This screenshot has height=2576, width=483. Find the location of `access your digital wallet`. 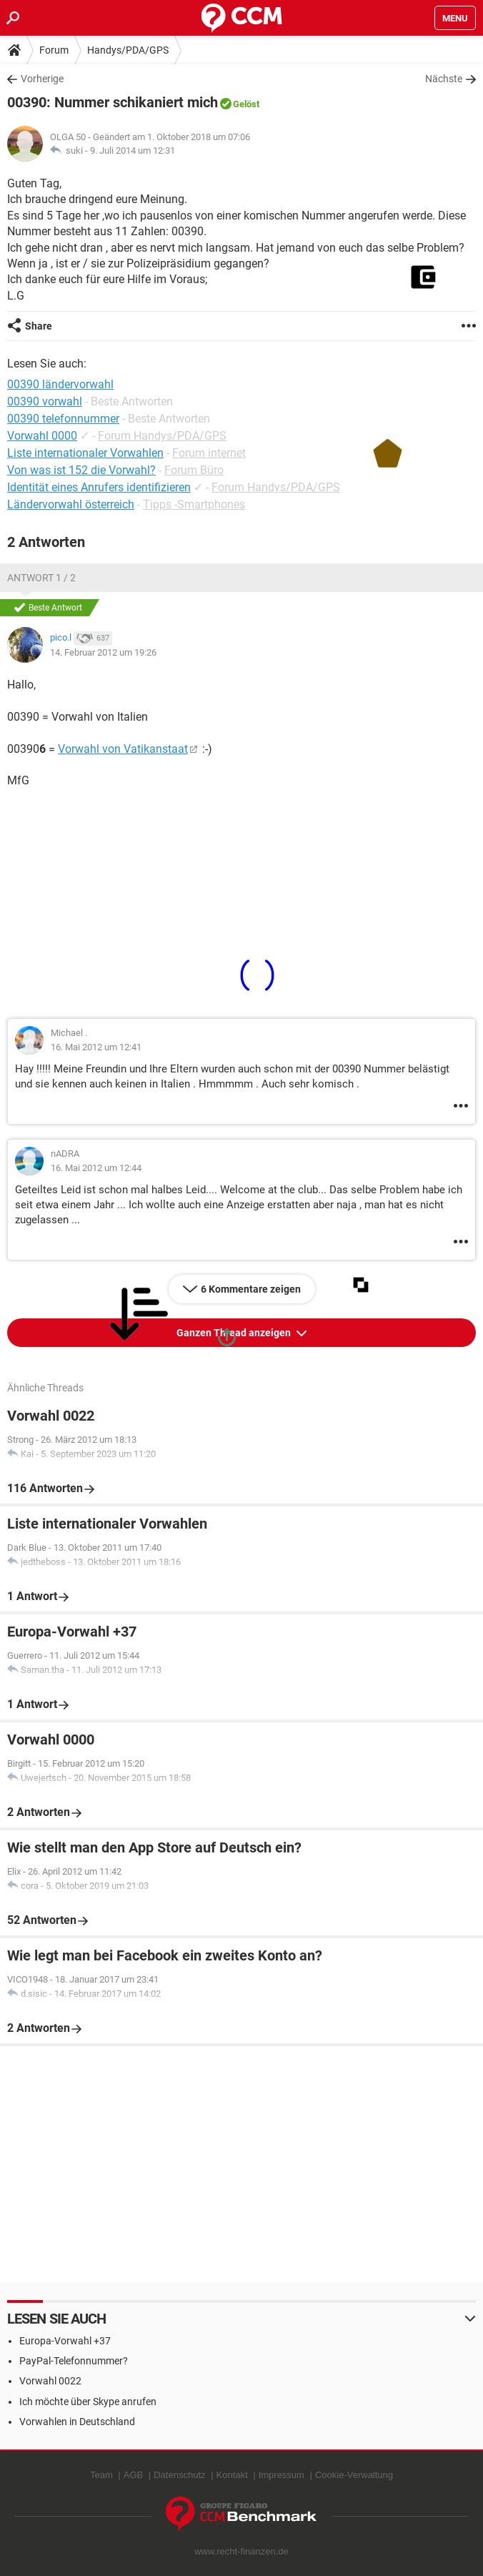

access your digital wallet is located at coordinates (422, 277).